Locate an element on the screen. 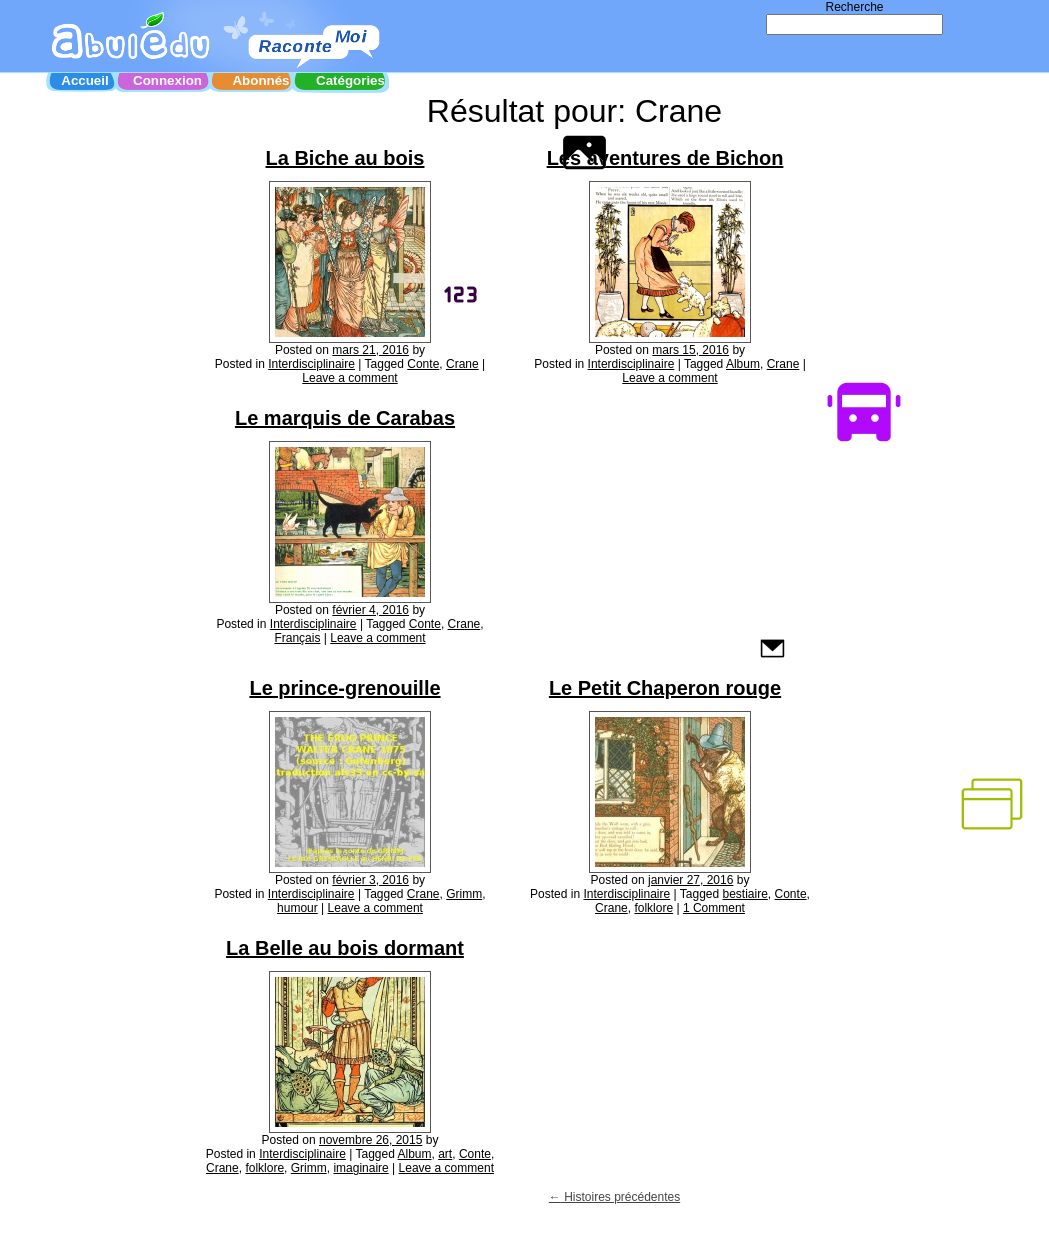  view photo gallery is located at coordinates (584, 152).